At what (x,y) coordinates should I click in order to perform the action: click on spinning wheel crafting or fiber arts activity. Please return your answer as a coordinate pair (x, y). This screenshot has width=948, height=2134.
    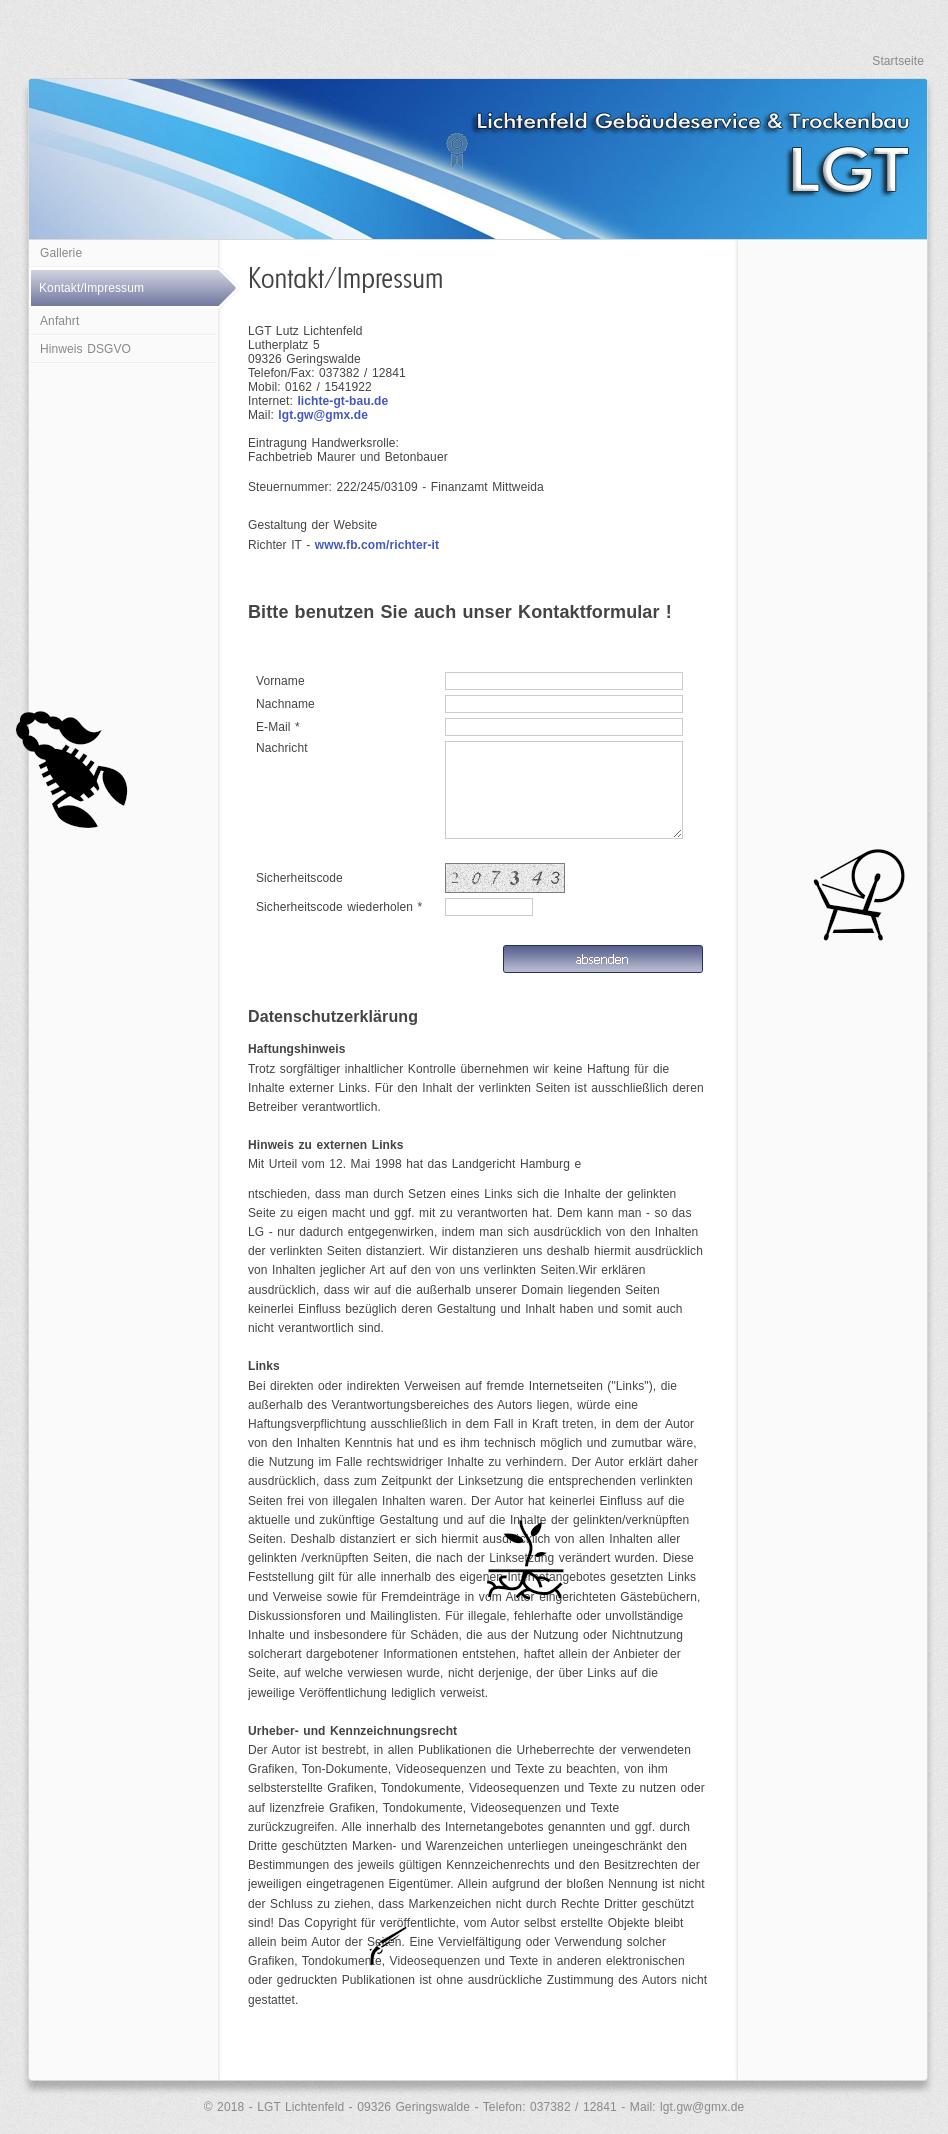
    Looking at the image, I should click on (858, 895).